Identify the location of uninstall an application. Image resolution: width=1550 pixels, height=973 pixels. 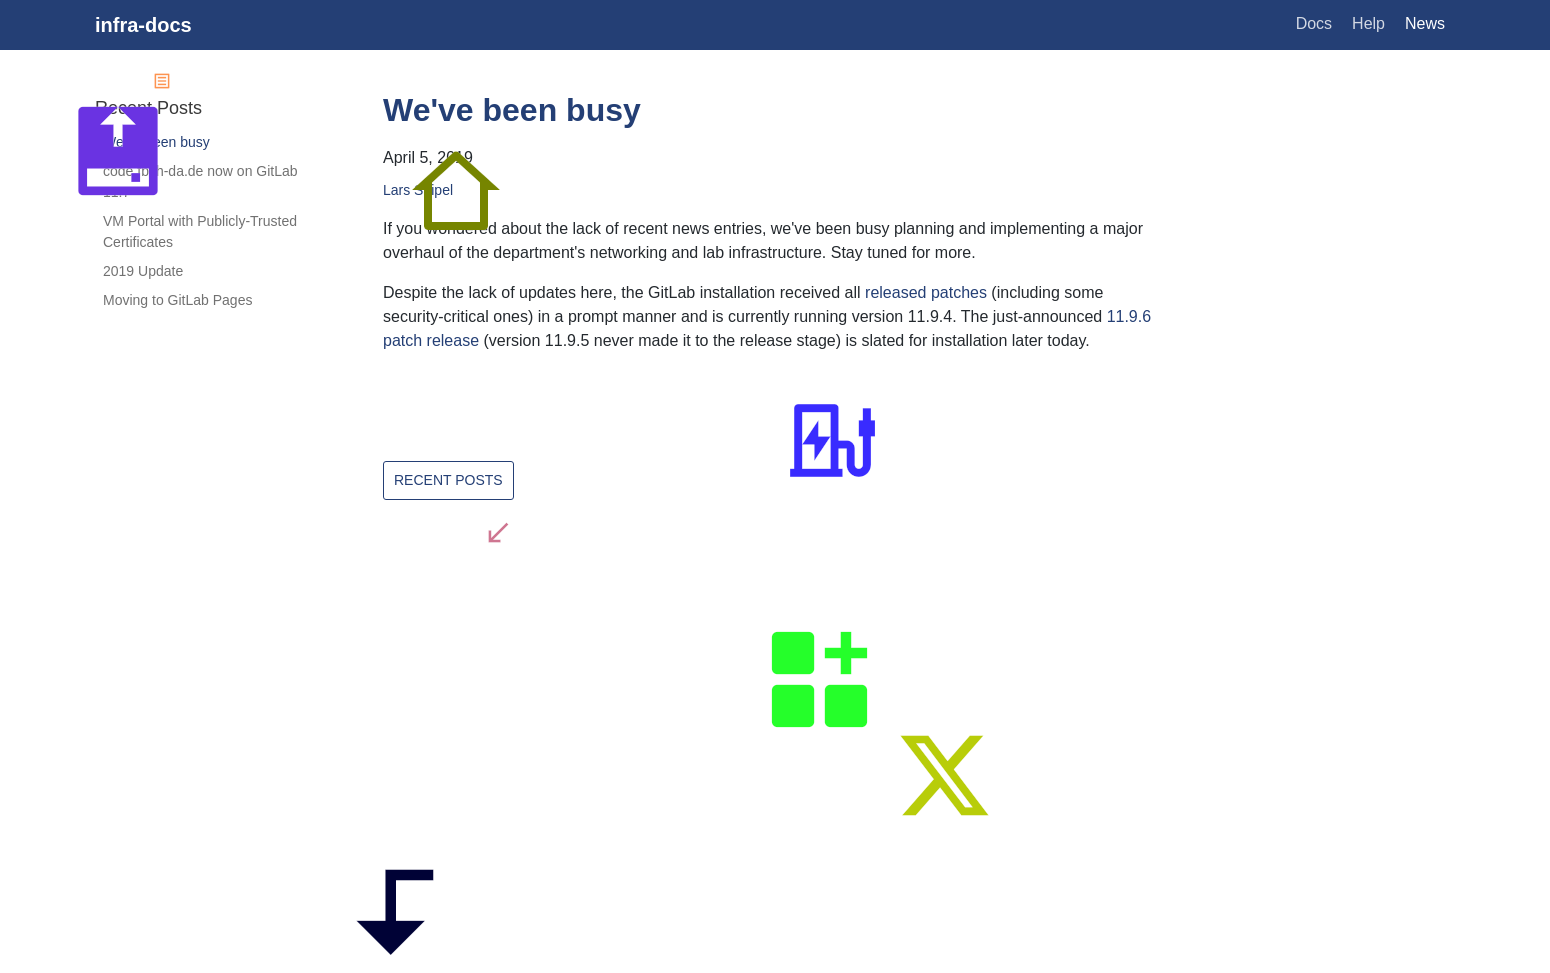
(118, 151).